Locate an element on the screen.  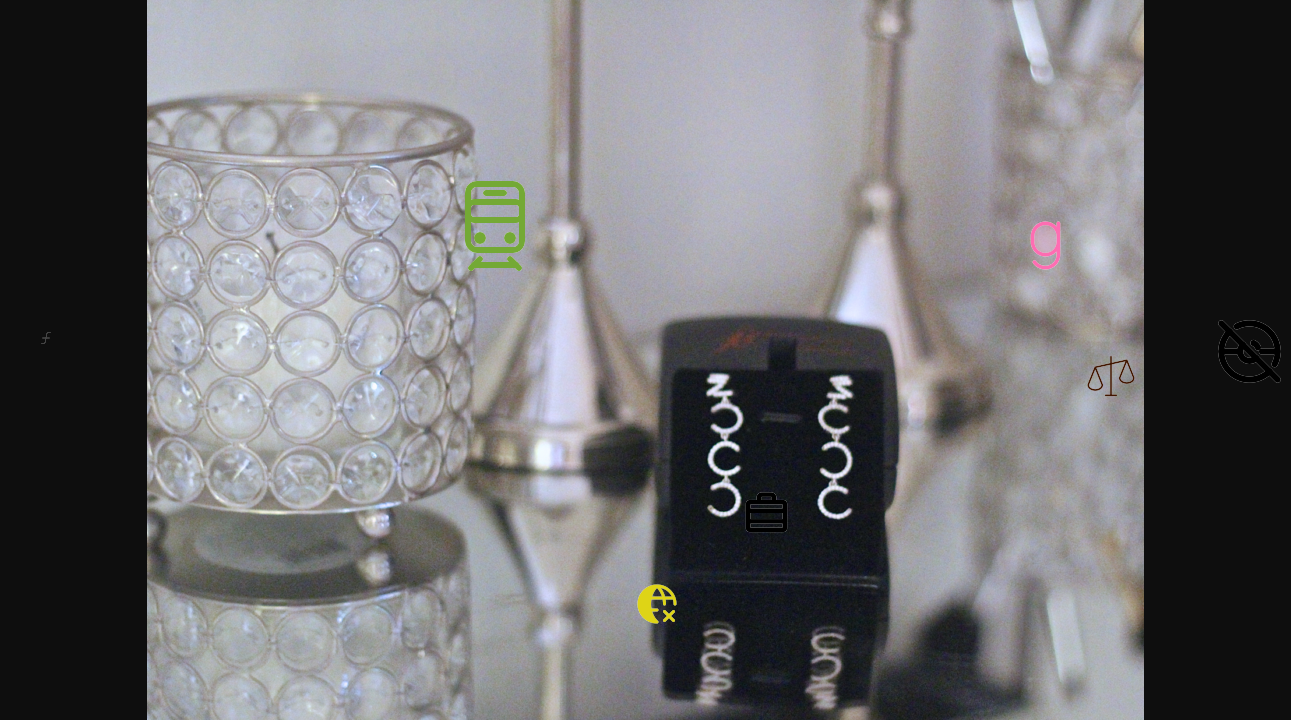
open Goodreads app or website is located at coordinates (1045, 245).